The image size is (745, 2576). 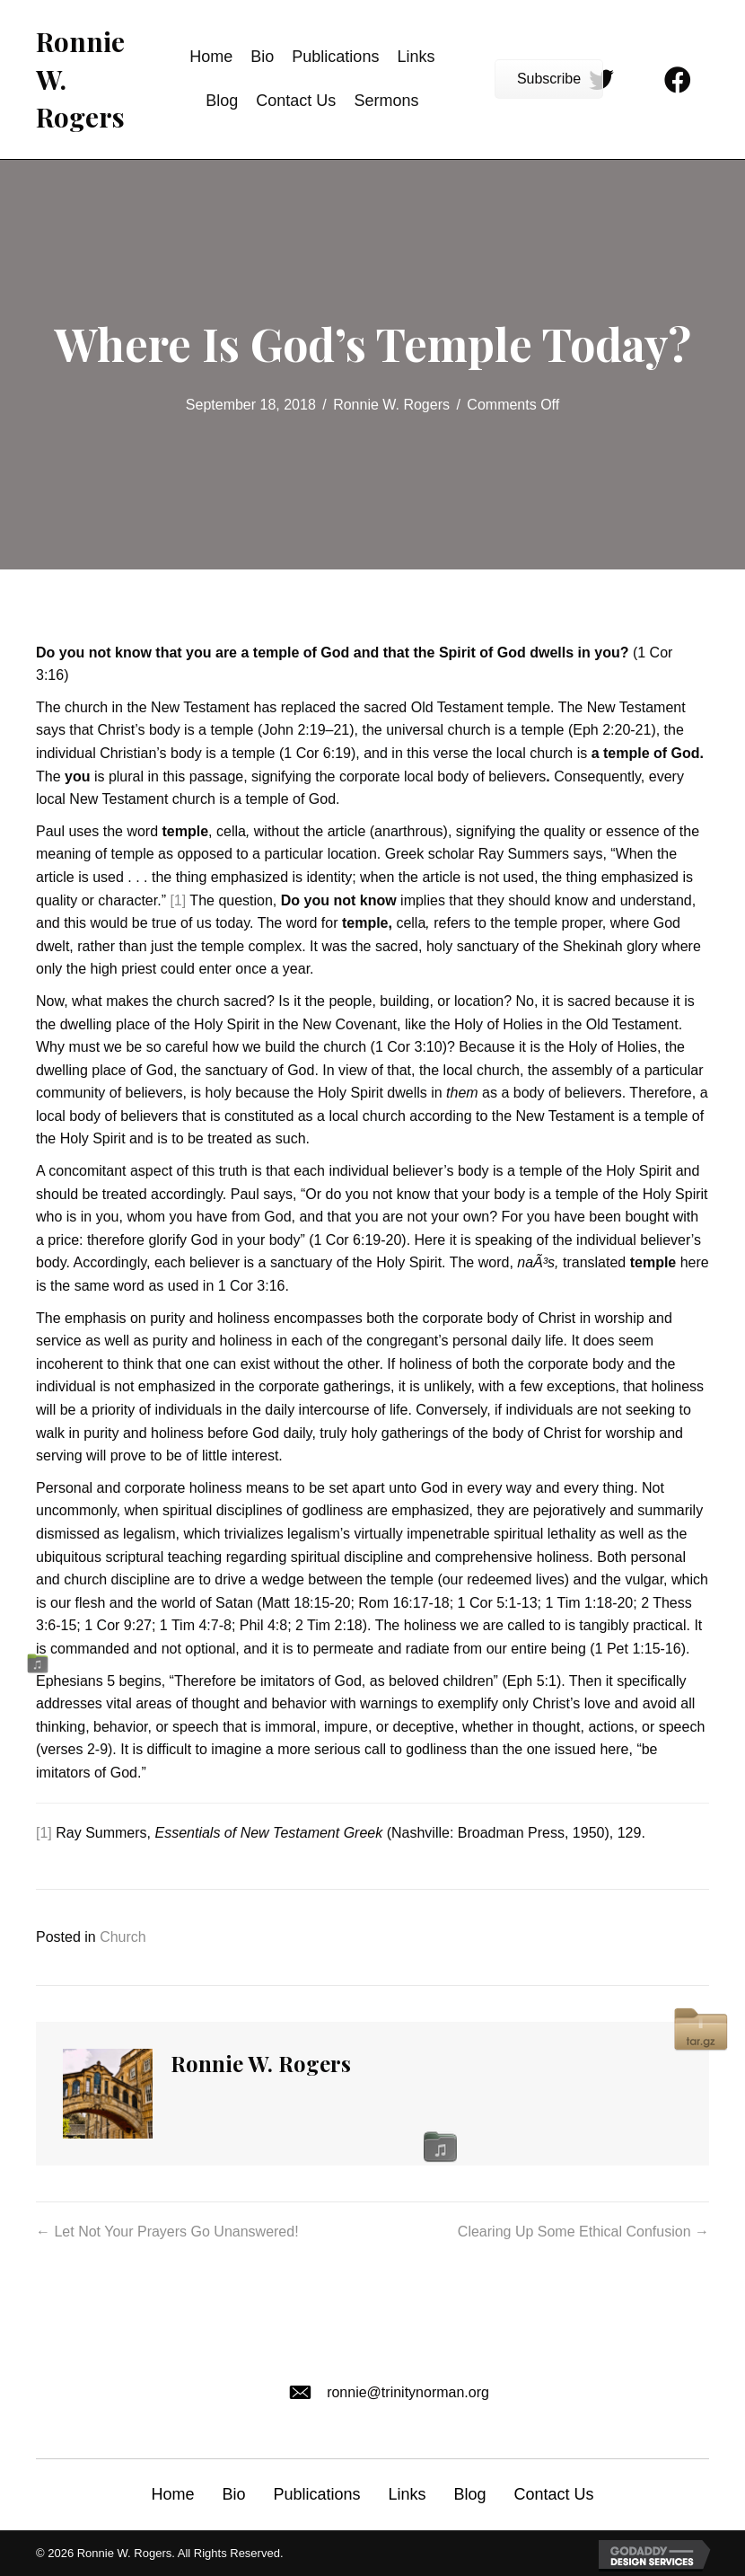 I want to click on folder containing tar.gz compressed archive files, so click(x=700, y=2030).